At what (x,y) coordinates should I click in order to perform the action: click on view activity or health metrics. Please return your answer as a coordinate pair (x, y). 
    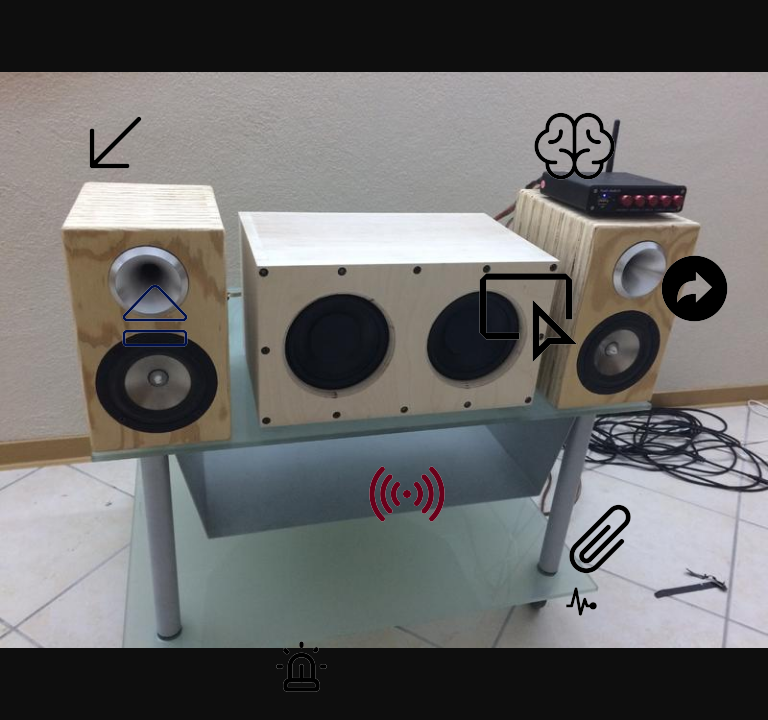
    Looking at the image, I should click on (581, 601).